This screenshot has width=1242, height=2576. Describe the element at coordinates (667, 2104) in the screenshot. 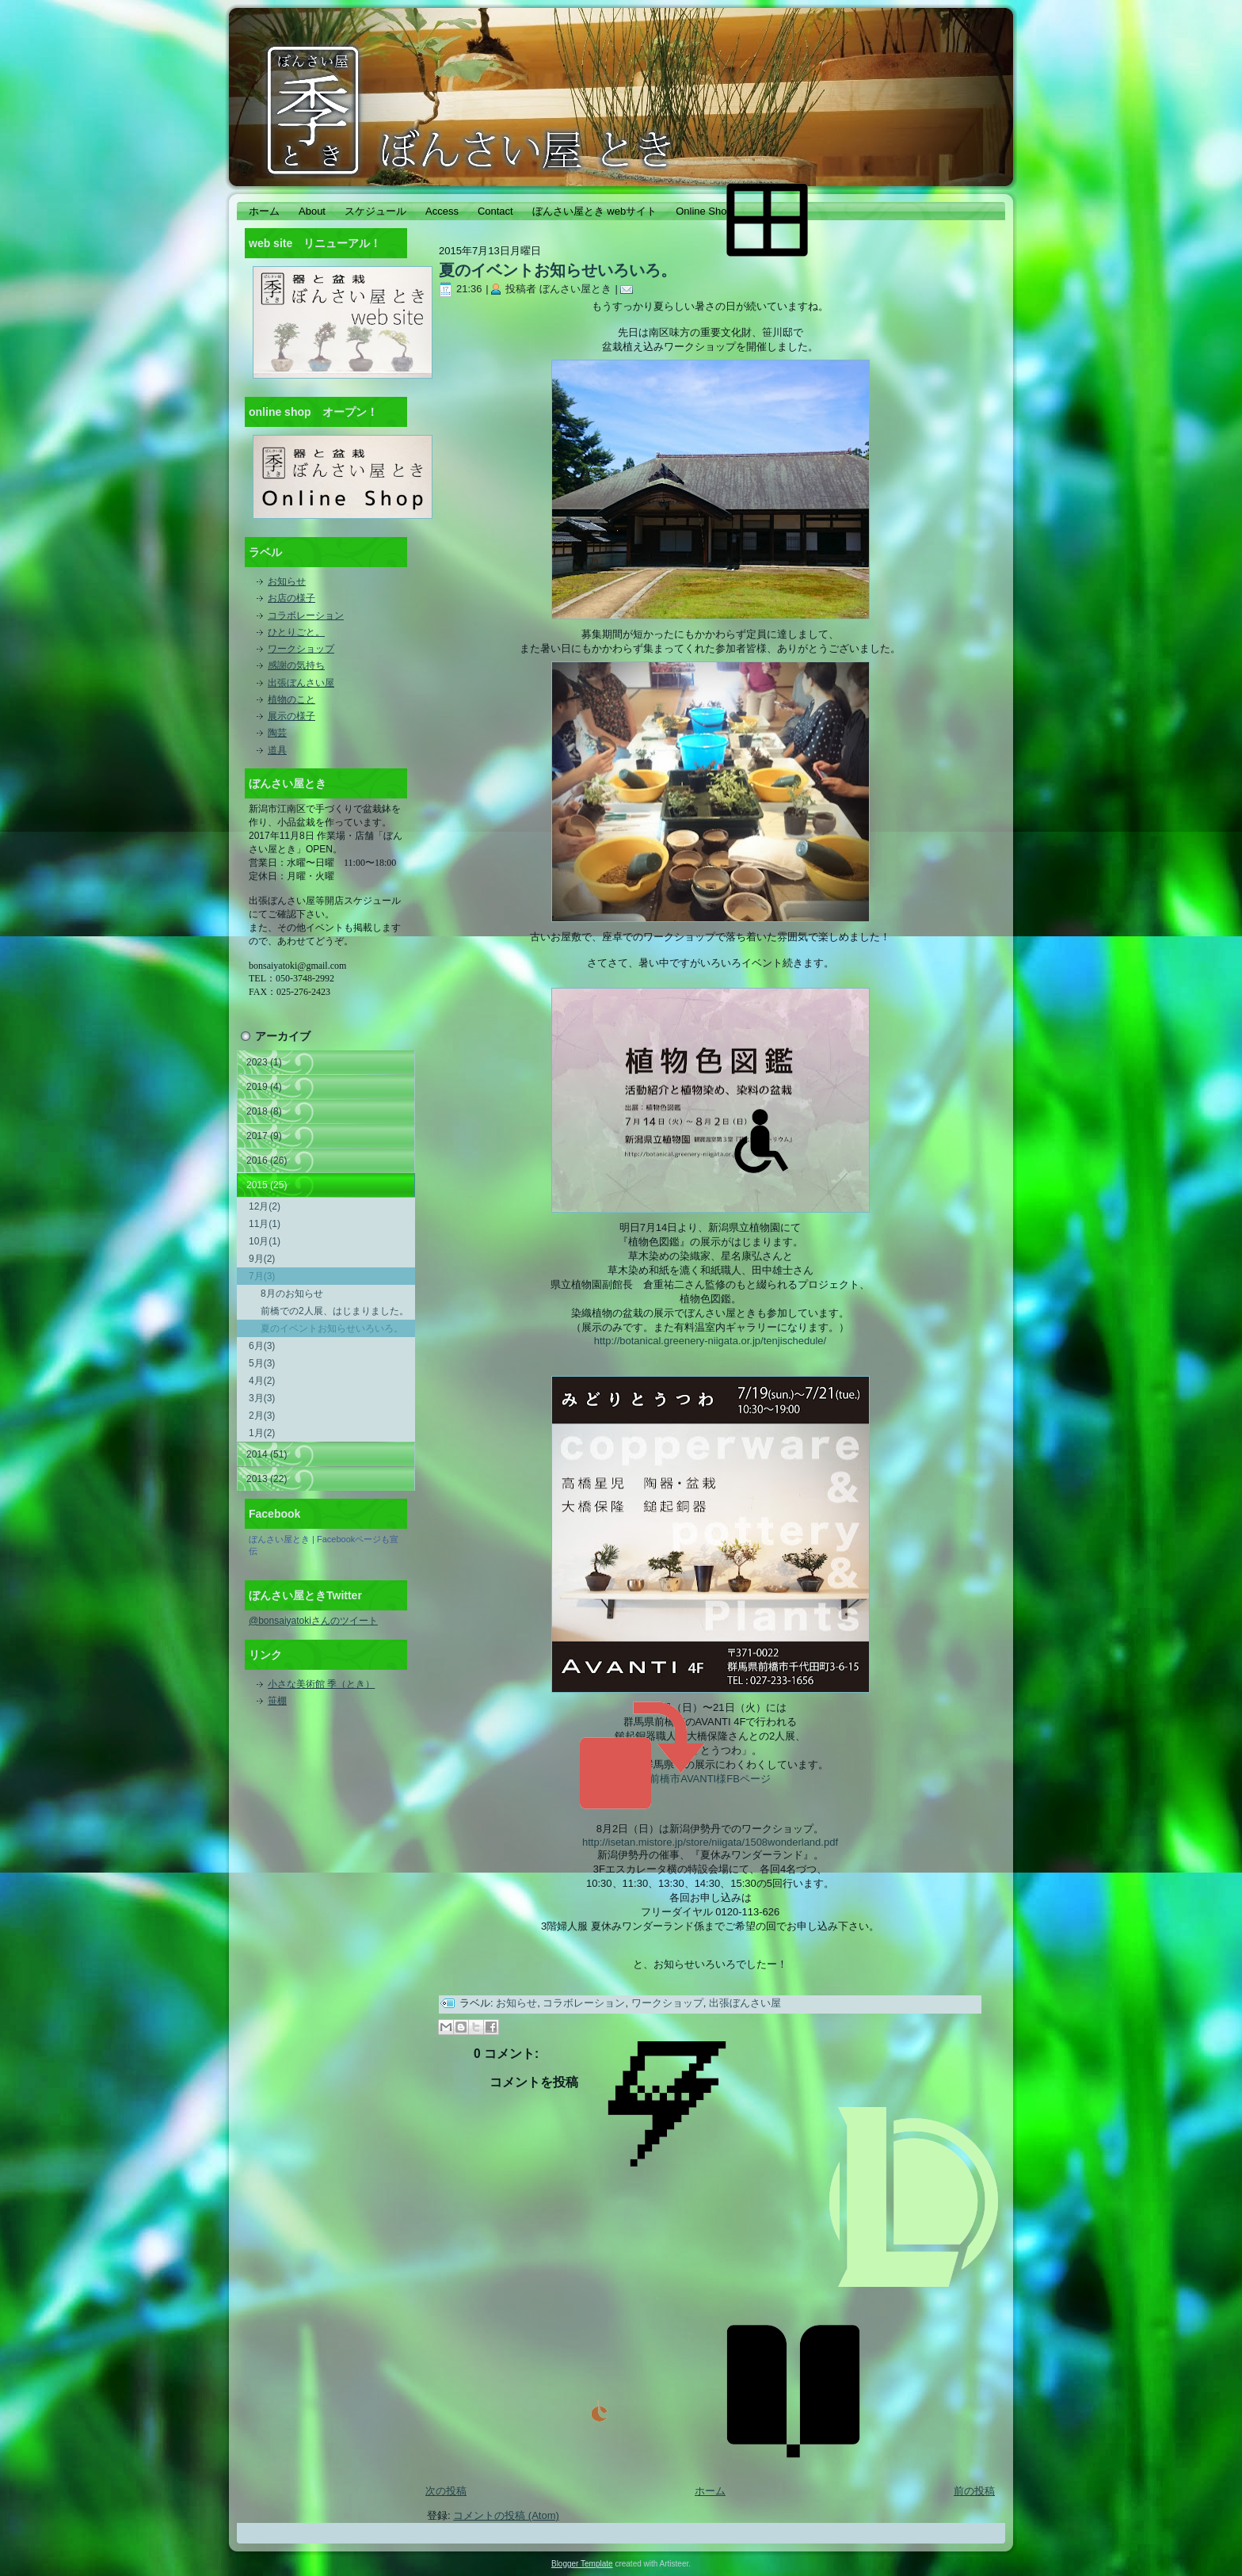

I see `open game jolt app or website` at that location.